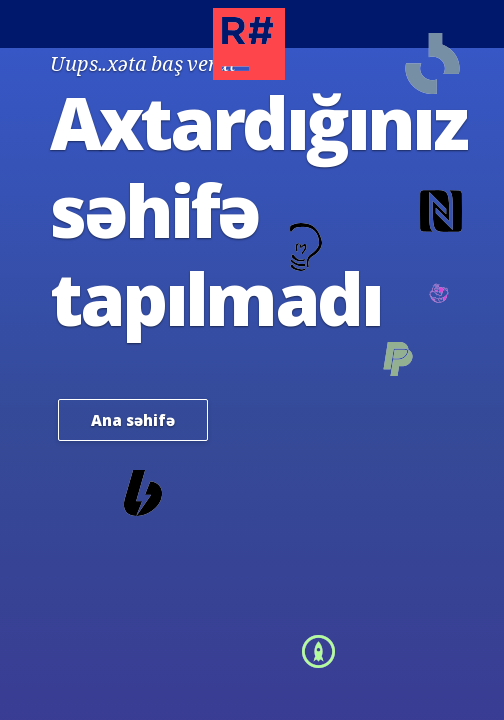 This screenshot has width=504, height=720. I want to click on open jabber messaging app, so click(306, 247).